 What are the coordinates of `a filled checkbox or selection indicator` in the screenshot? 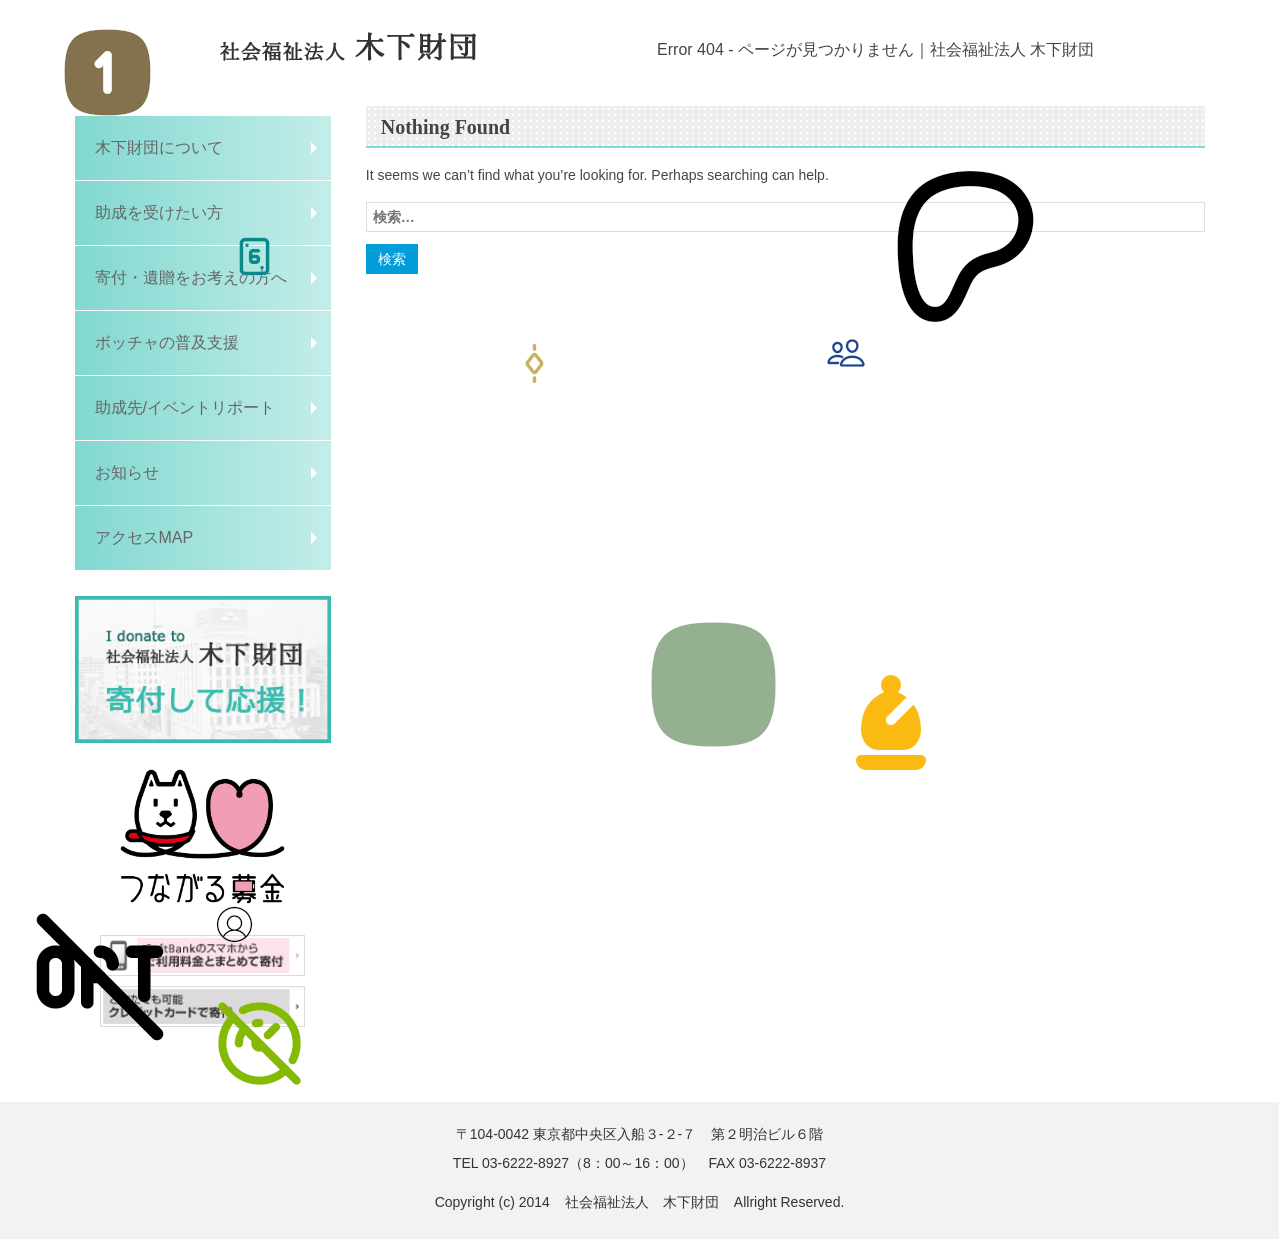 It's located at (713, 684).